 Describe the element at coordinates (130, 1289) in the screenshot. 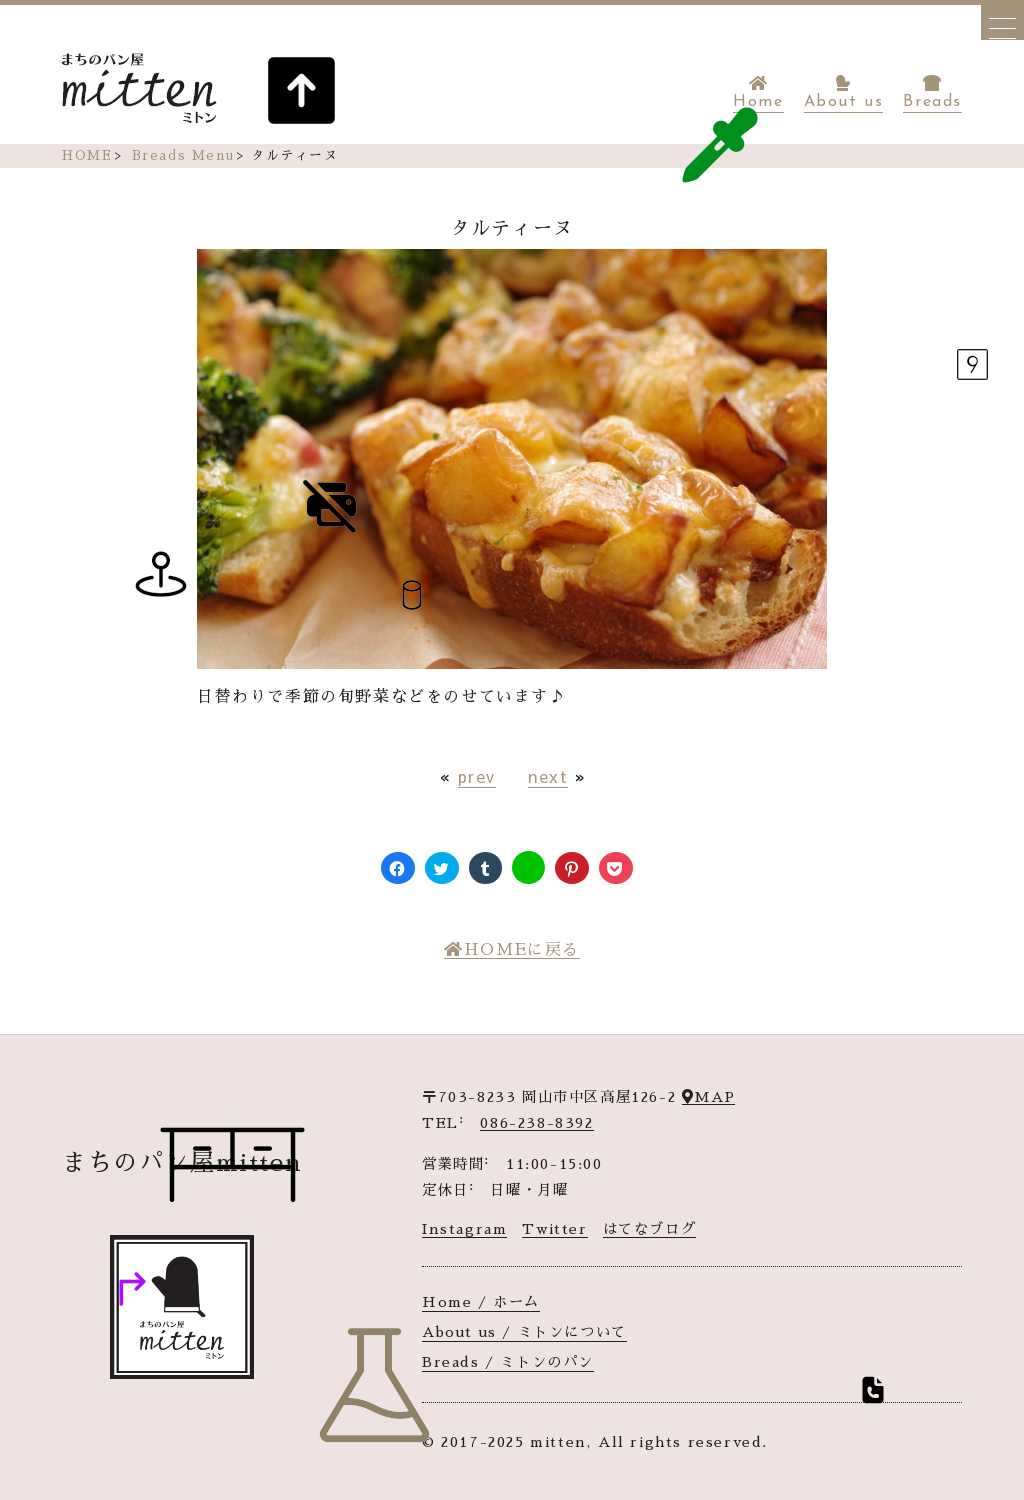

I see `reply to a message or forward content` at that location.